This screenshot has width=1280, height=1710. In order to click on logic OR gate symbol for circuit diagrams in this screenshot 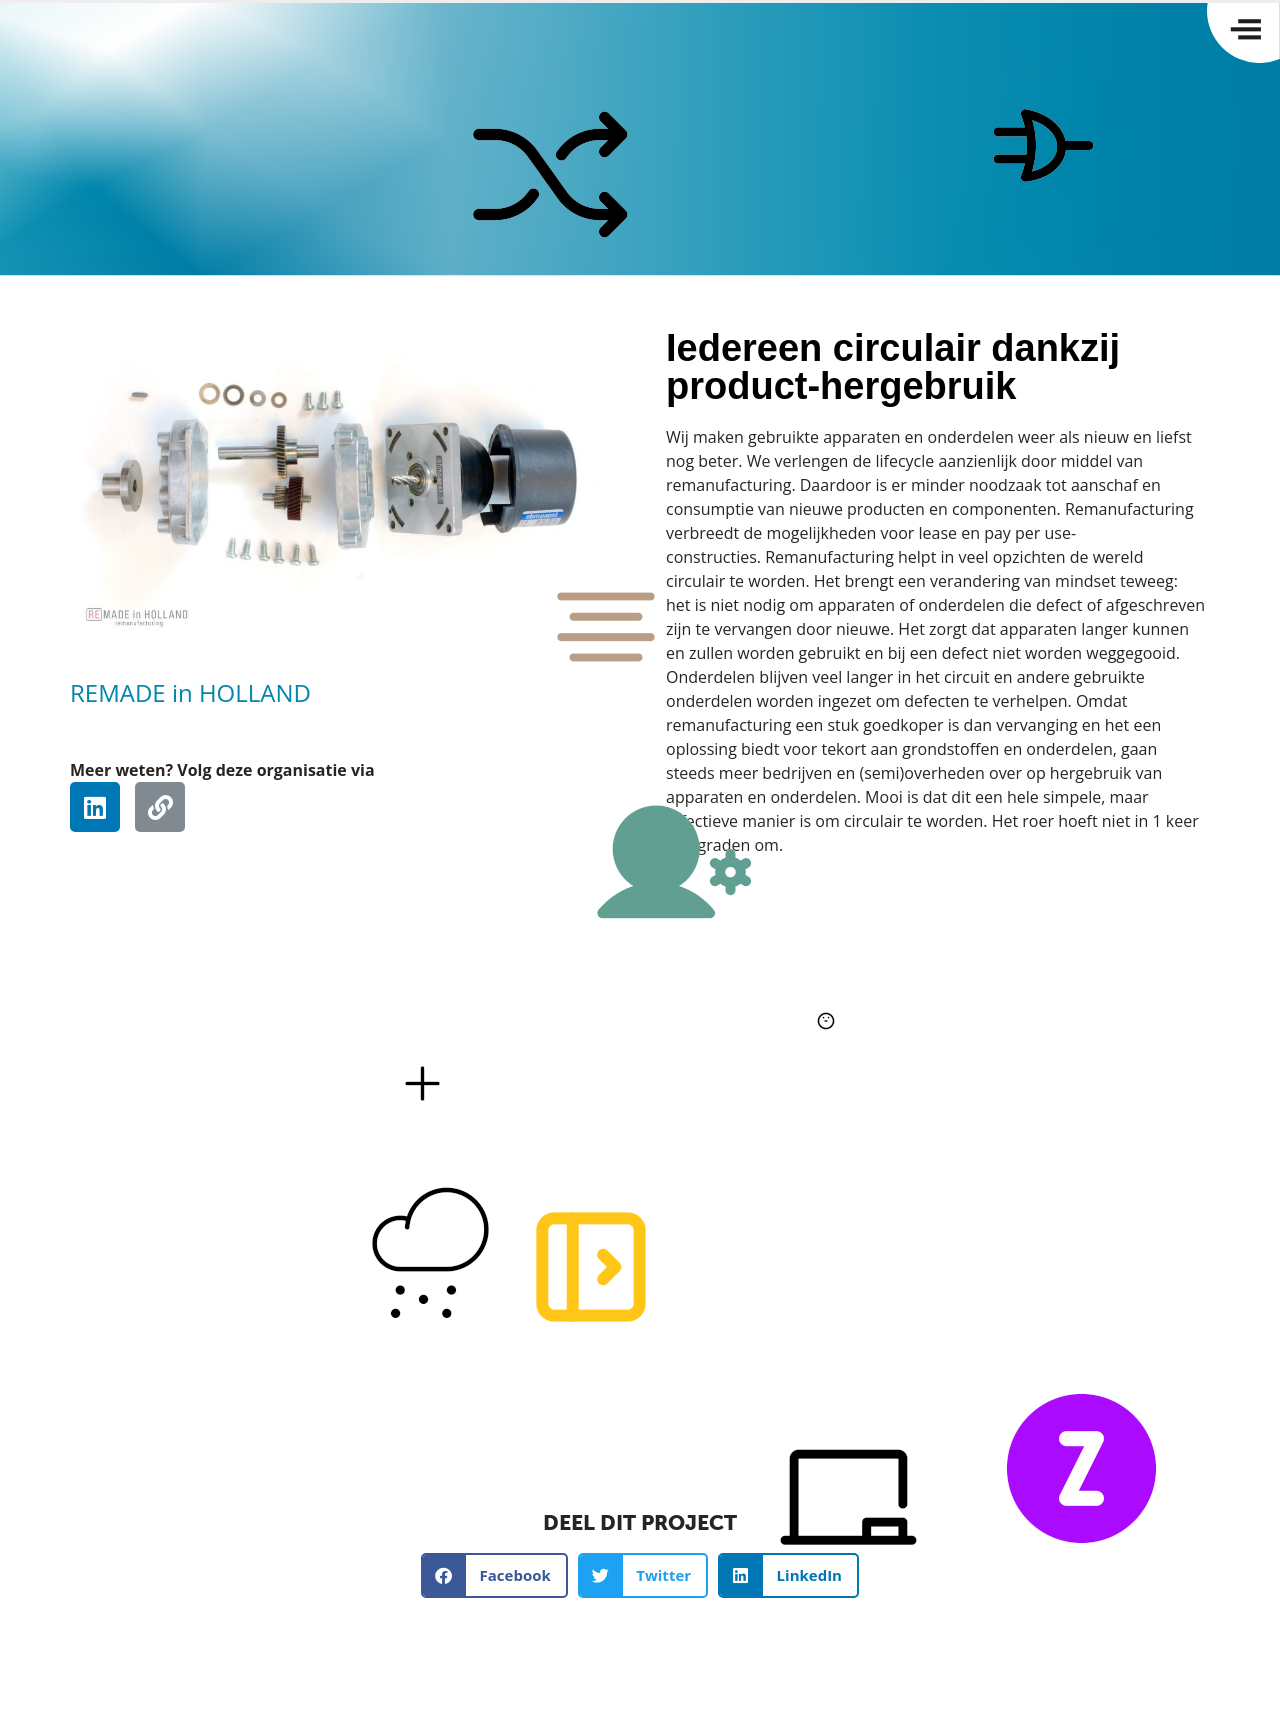, I will do `click(1043, 145)`.